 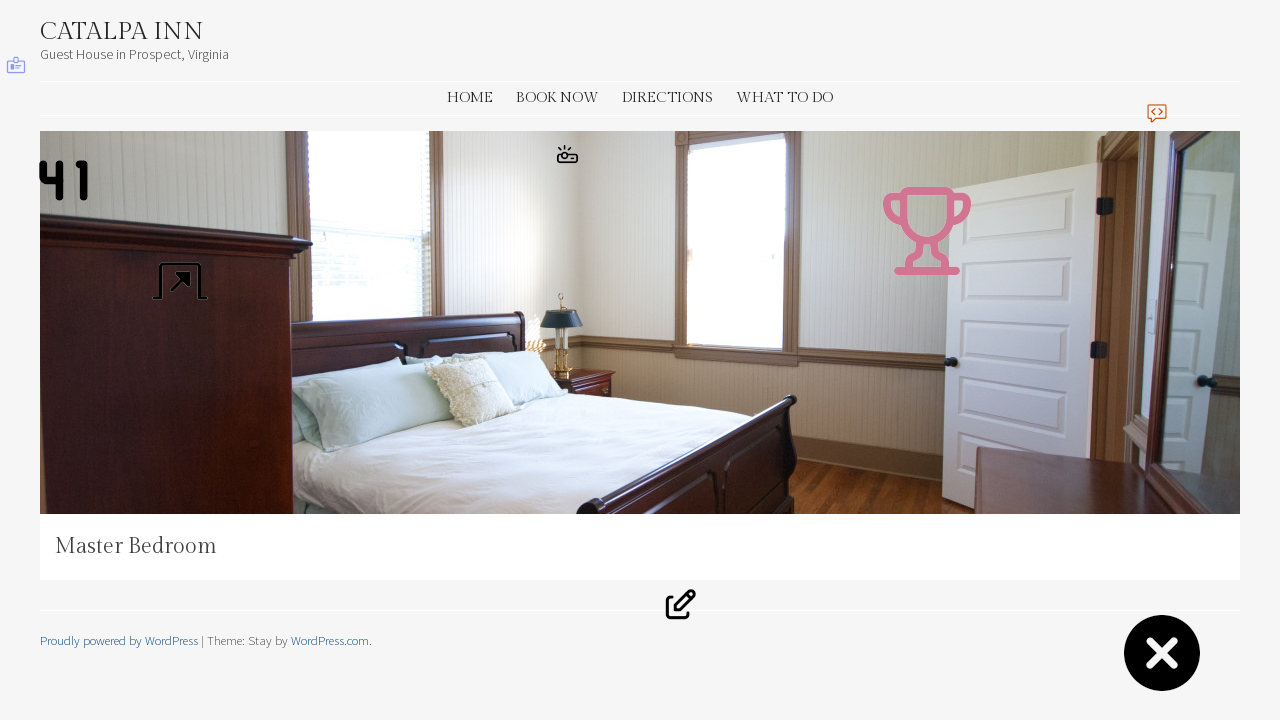 I want to click on view user identification or credentials, so click(x=16, y=65).